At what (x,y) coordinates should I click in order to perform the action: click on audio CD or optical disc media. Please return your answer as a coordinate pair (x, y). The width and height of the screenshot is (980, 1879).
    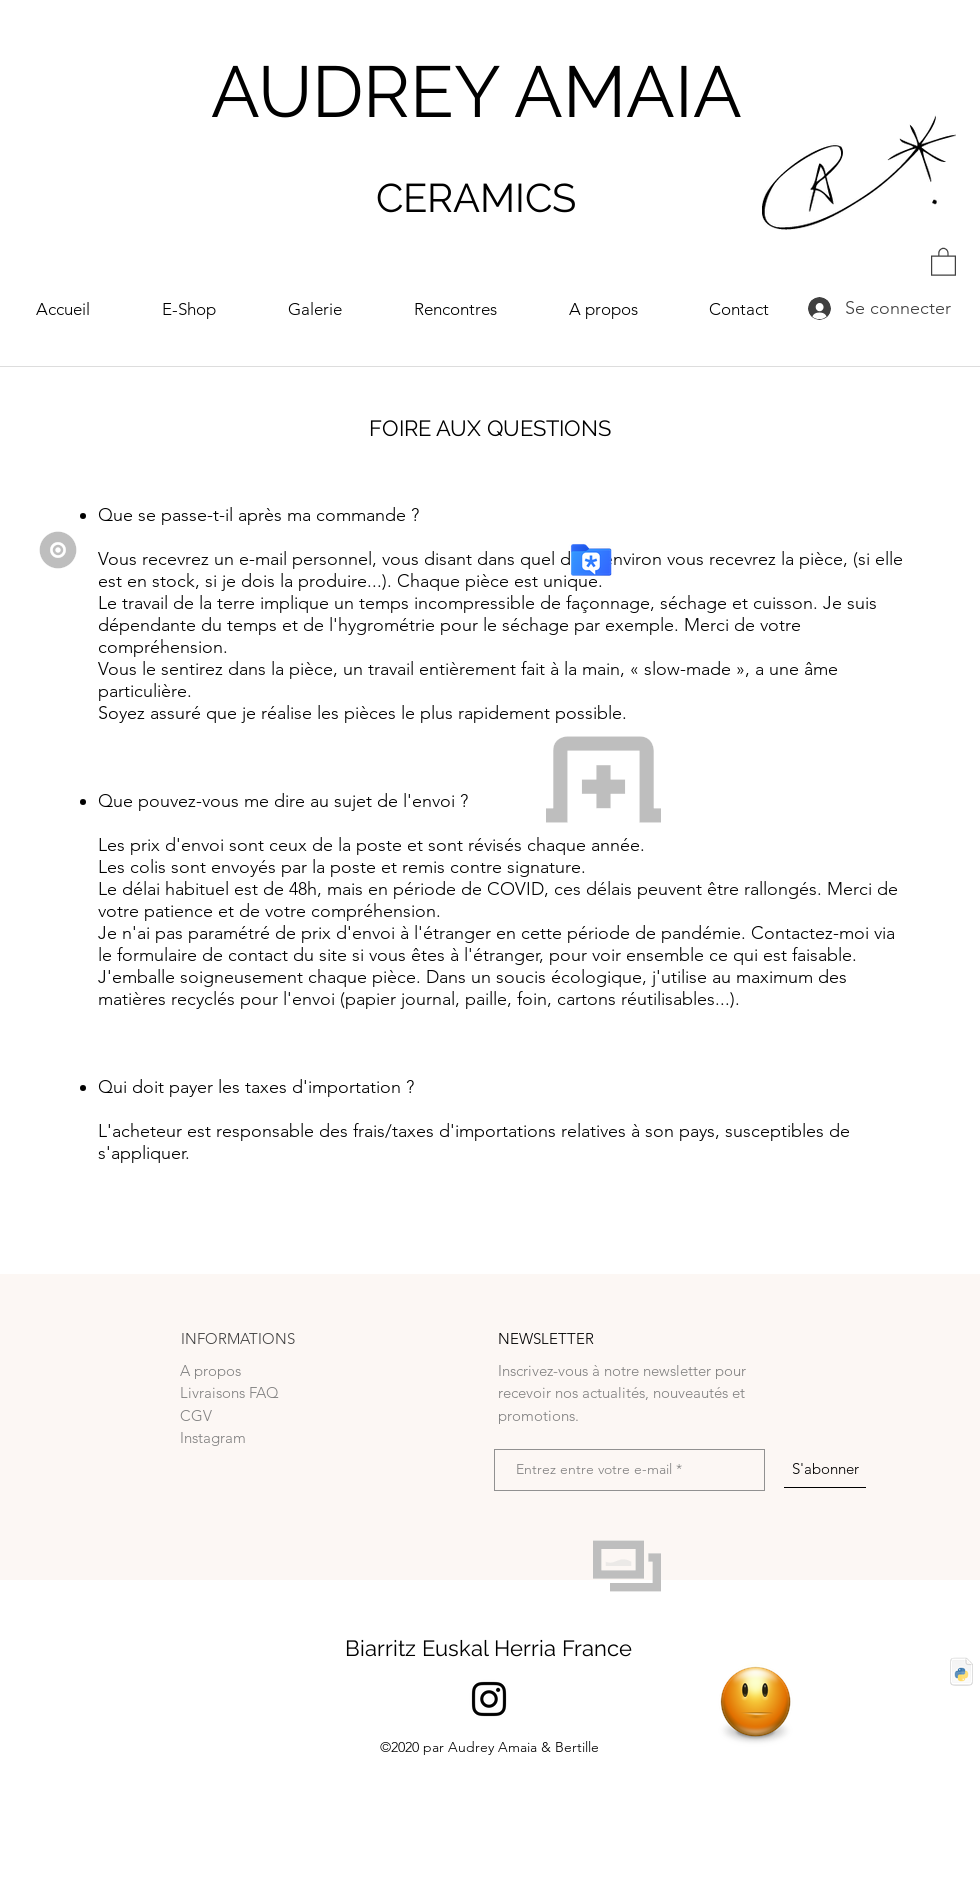
    Looking at the image, I should click on (58, 550).